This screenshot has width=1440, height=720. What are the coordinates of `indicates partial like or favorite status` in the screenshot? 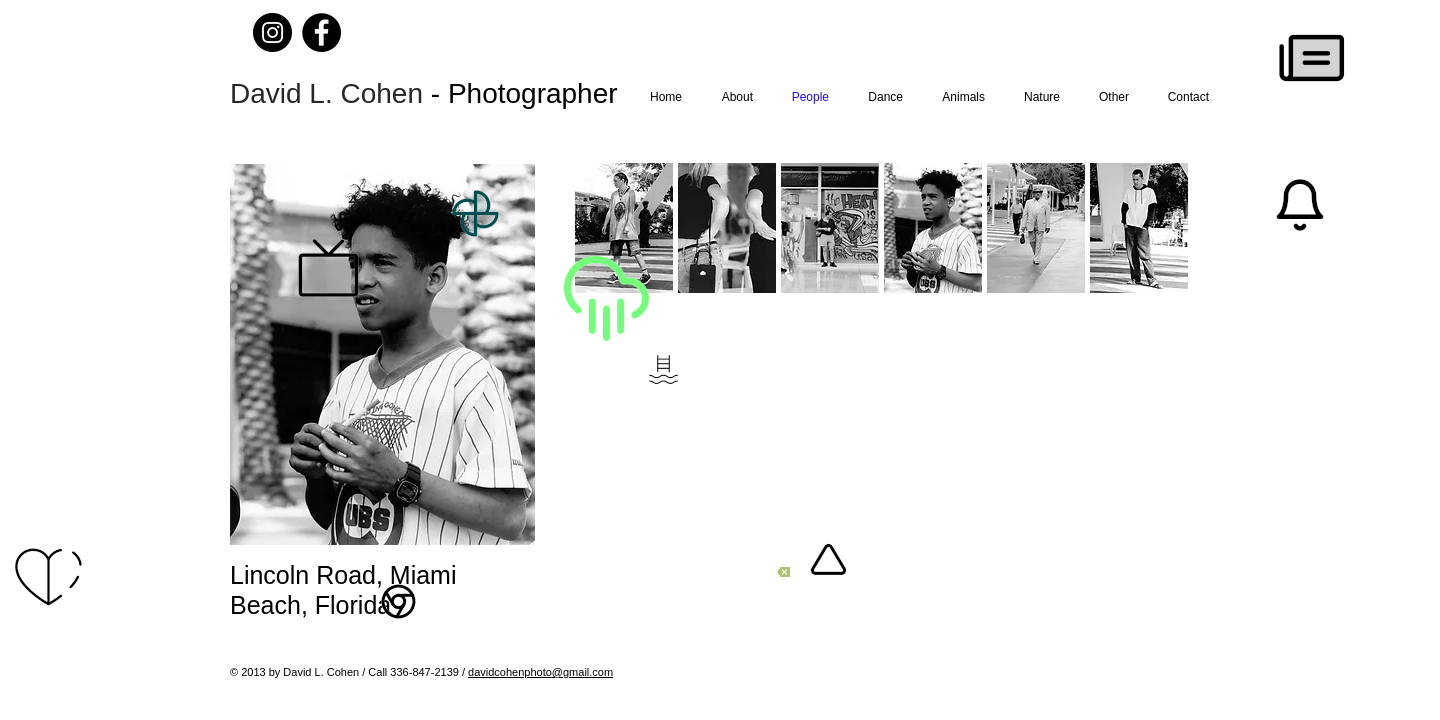 It's located at (48, 574).